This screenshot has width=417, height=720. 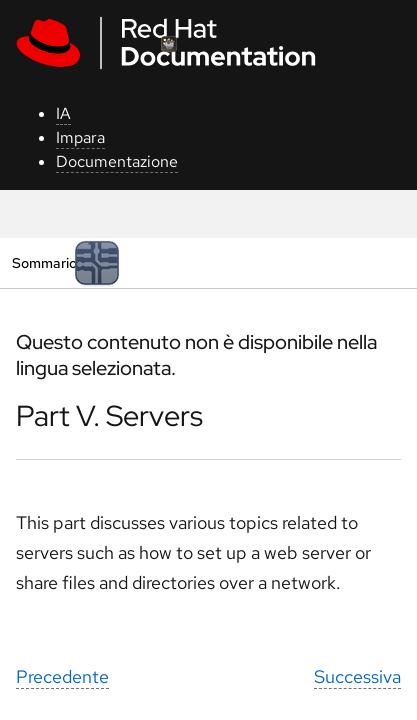 What do you see at coordinates (169, 44) in the screenshot?
I see `open forge sparks app for git forge notifications` at bounding box center [169, 44].